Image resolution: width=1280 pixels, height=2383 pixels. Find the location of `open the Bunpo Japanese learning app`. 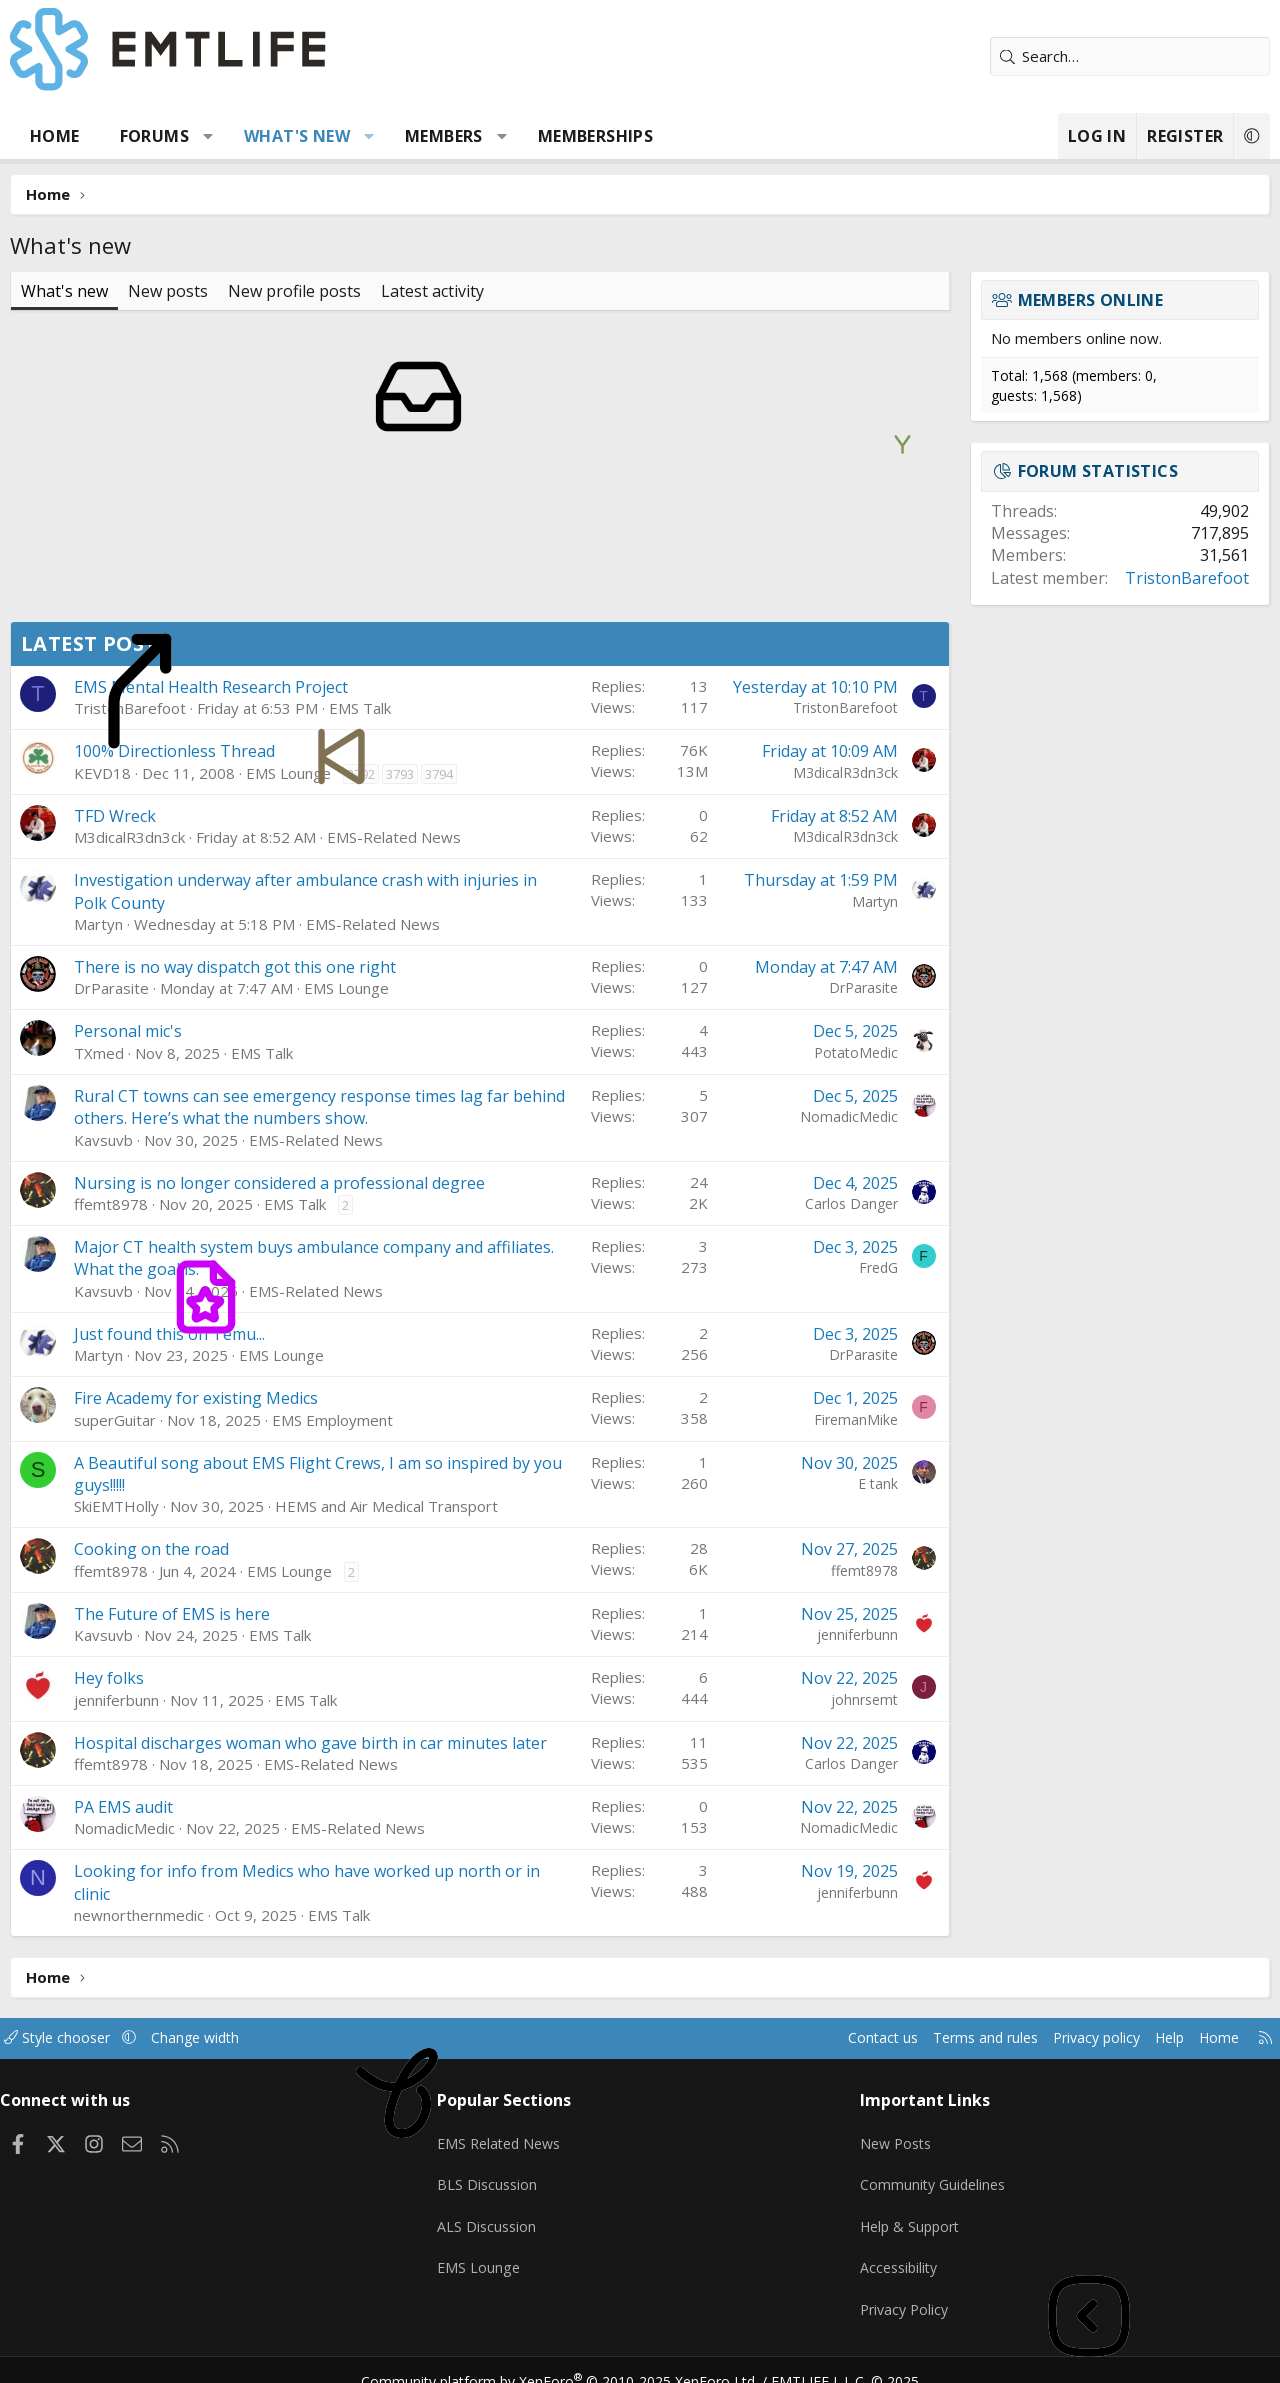

open the Bunpo Japanese learning app is located at coordinates (397, 2093).